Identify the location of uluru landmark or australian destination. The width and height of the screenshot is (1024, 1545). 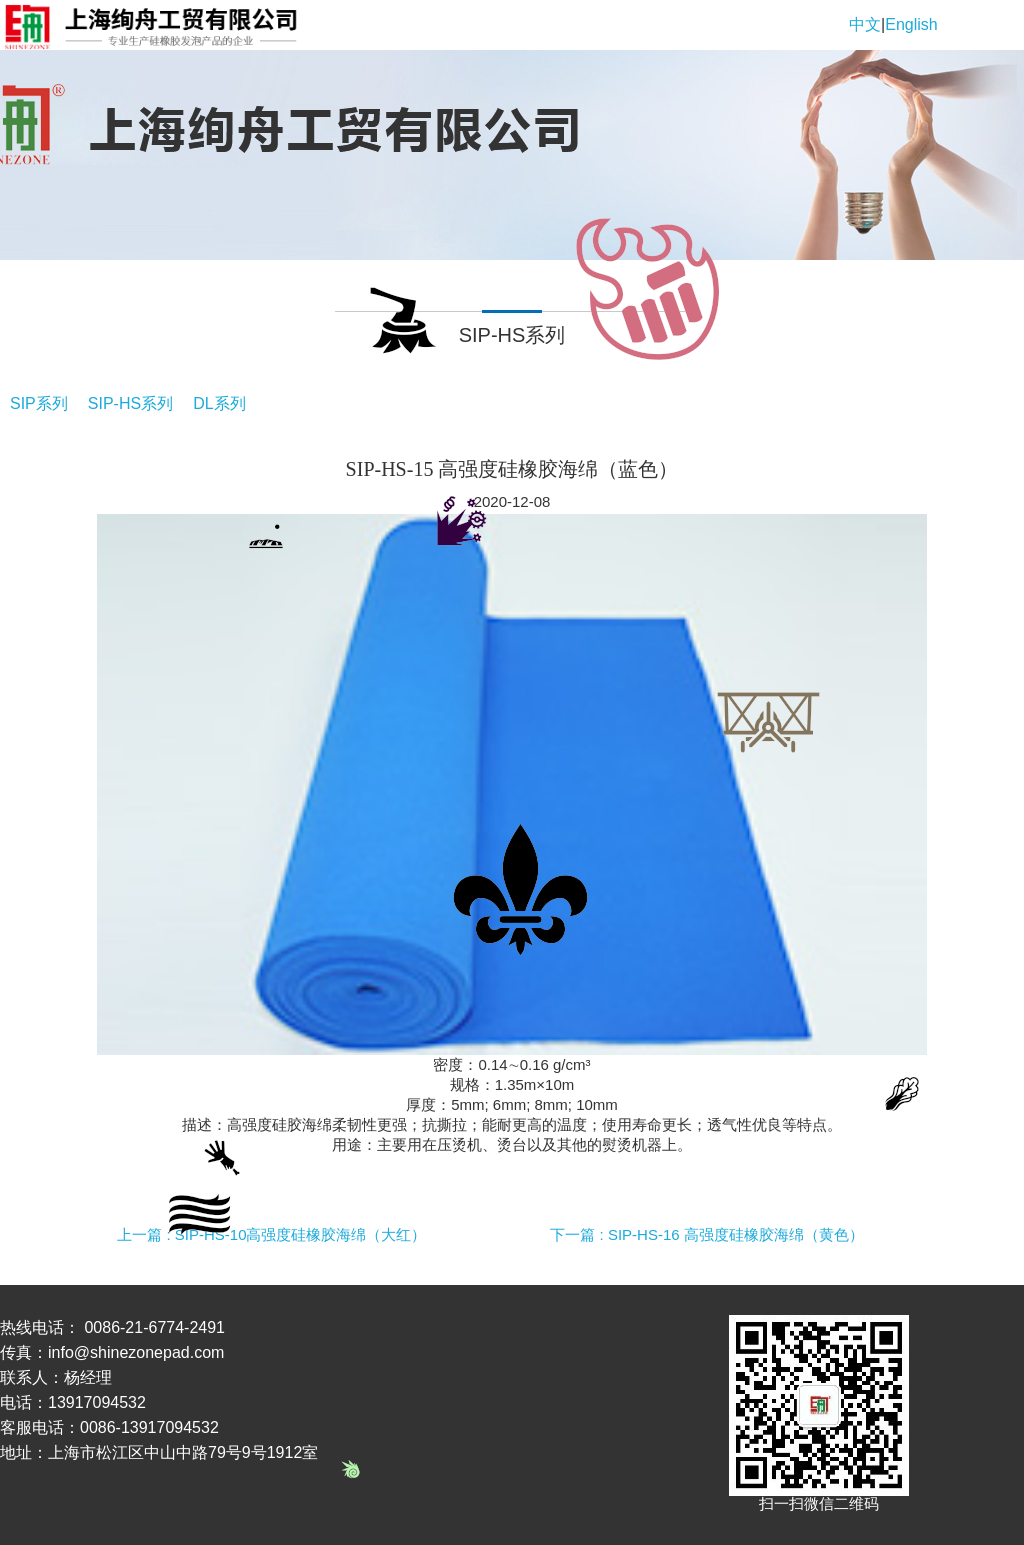
(266, 538).